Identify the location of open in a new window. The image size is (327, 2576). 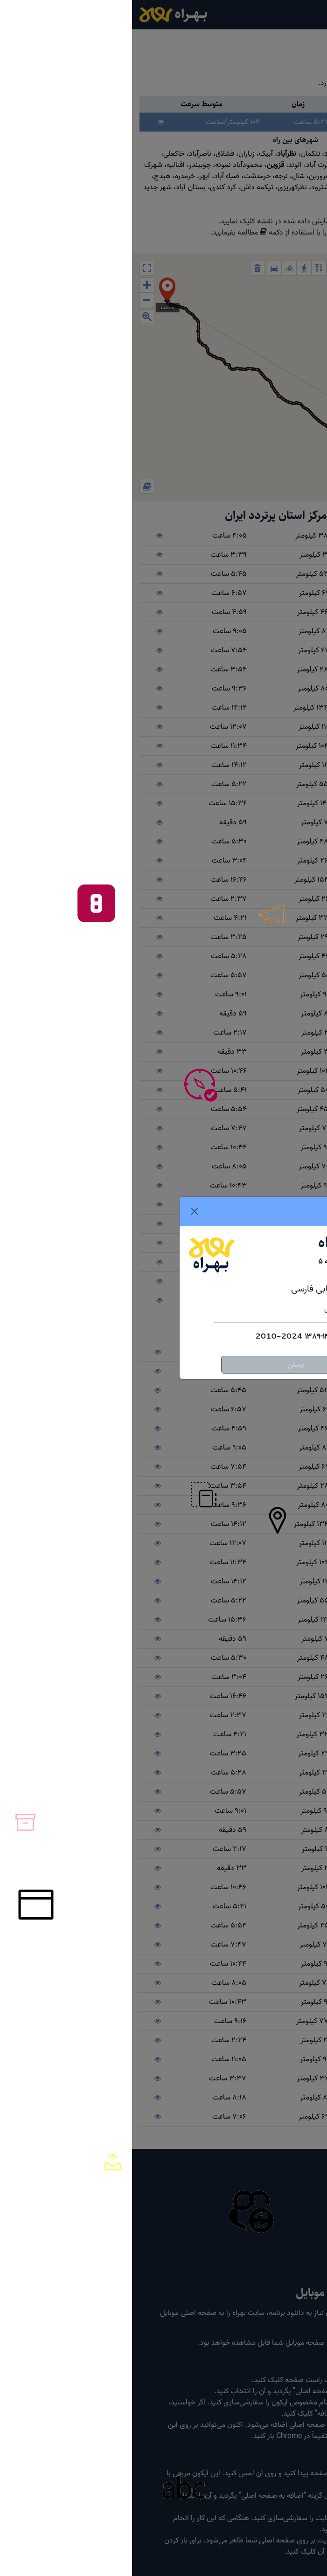
(36, 1905).